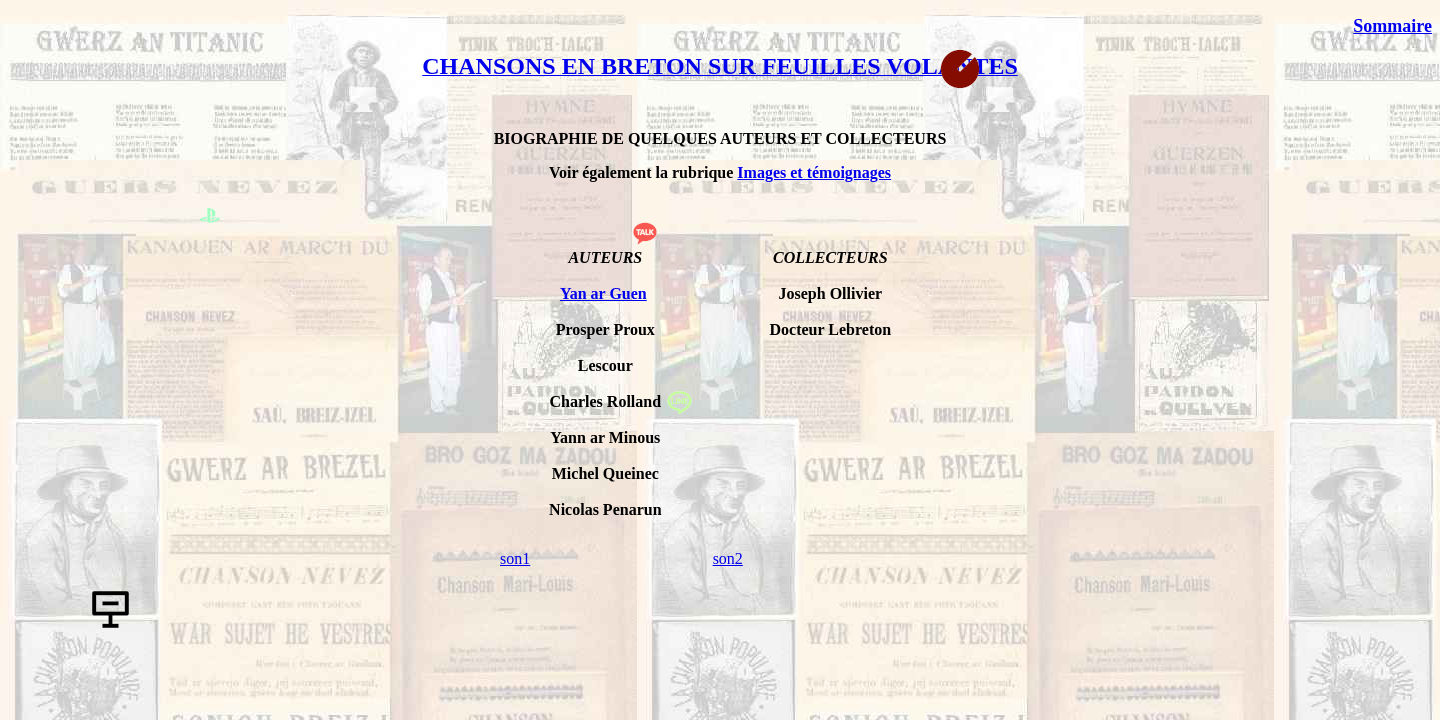 The width and height of the screenshot is (1440, 720). What do you see at coordinates (645, 233) in the screenshot?
I see `open KakaoTalk messaging app` at bounding box center [645, 233].